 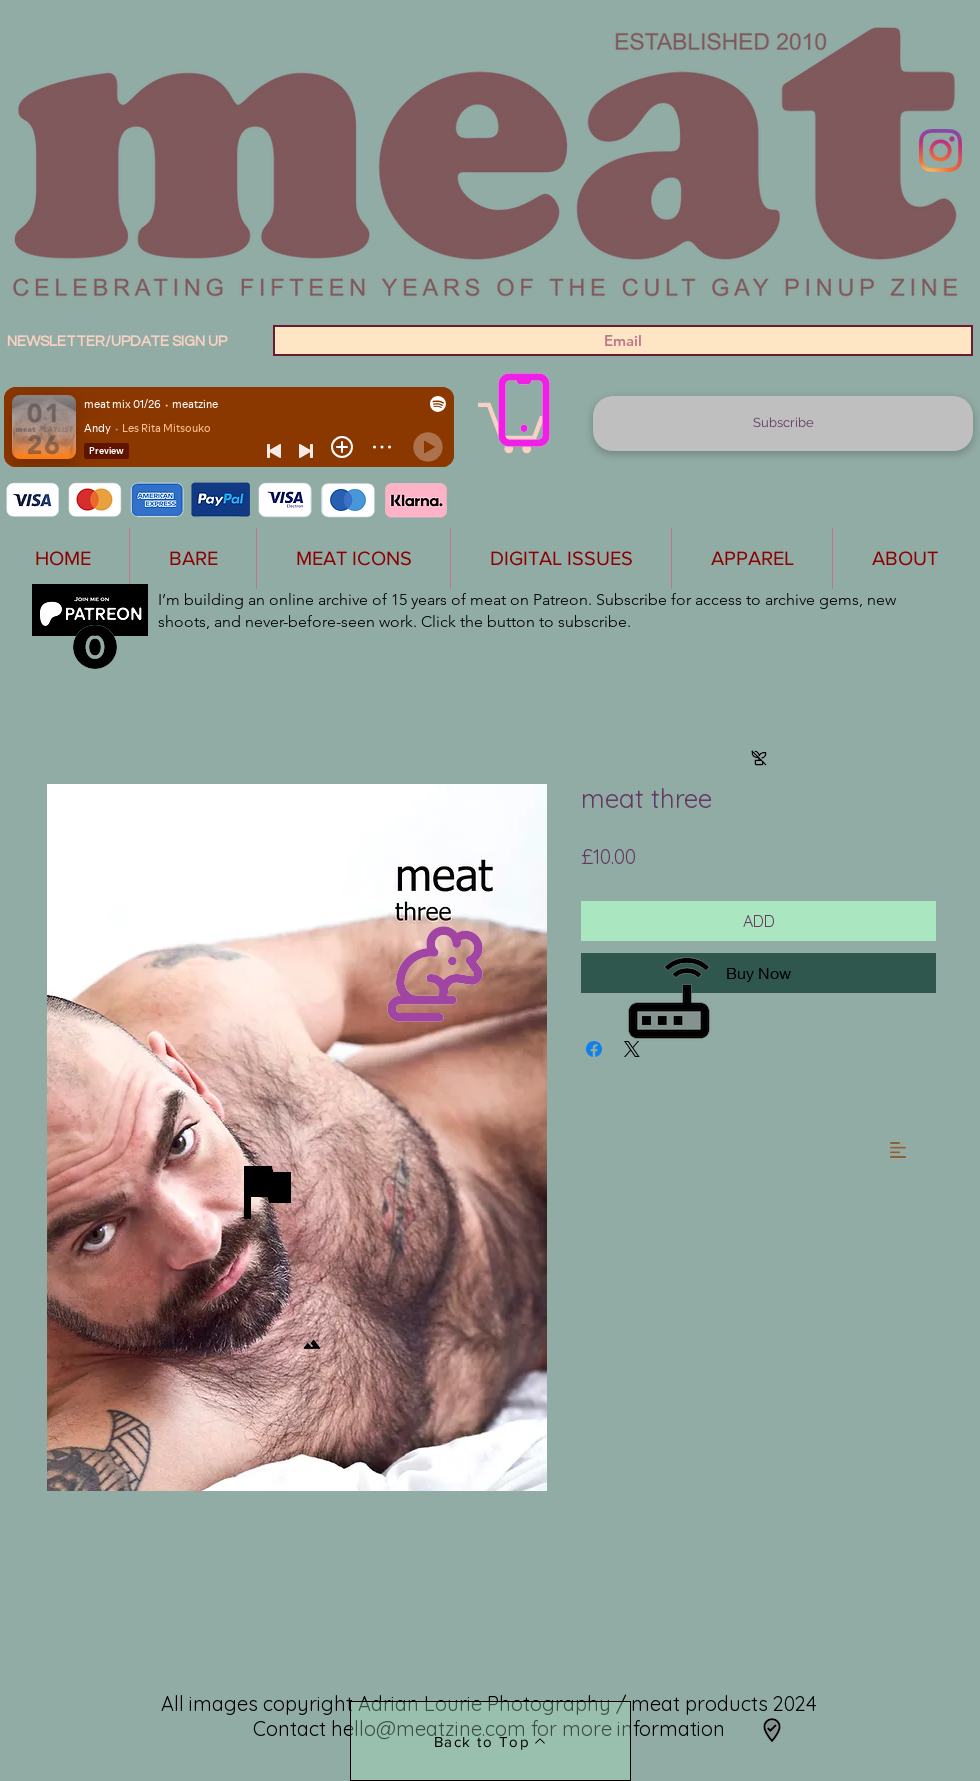 What do you see at coordinates (898, 1150) in the screenshot?
I see `align text to the left` at bounding box center [898, 1150].